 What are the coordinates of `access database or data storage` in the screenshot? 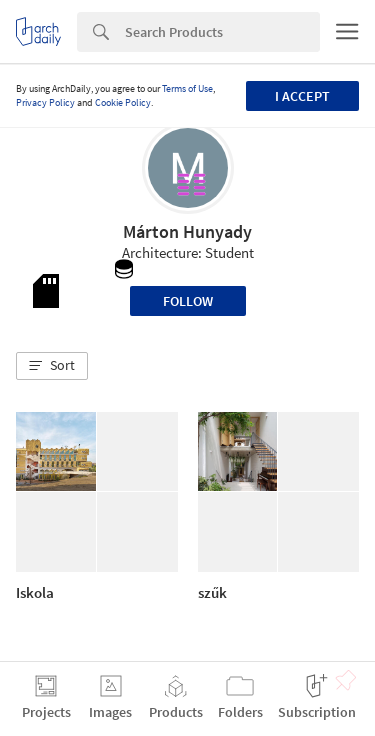 It's located at (124, 269).